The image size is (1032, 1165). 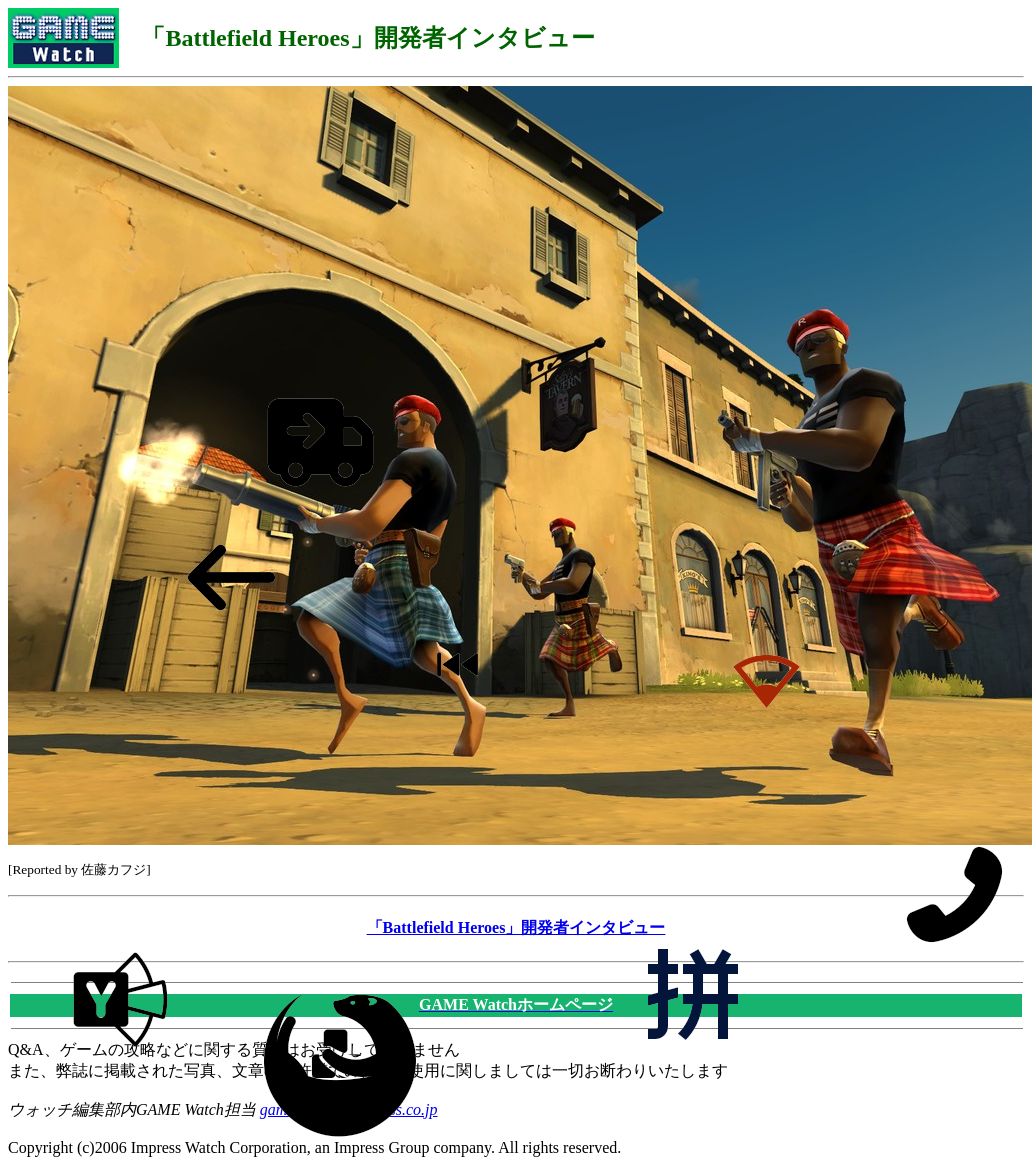 I want to click on go back to the previous screen, so click(x=231, y=577).